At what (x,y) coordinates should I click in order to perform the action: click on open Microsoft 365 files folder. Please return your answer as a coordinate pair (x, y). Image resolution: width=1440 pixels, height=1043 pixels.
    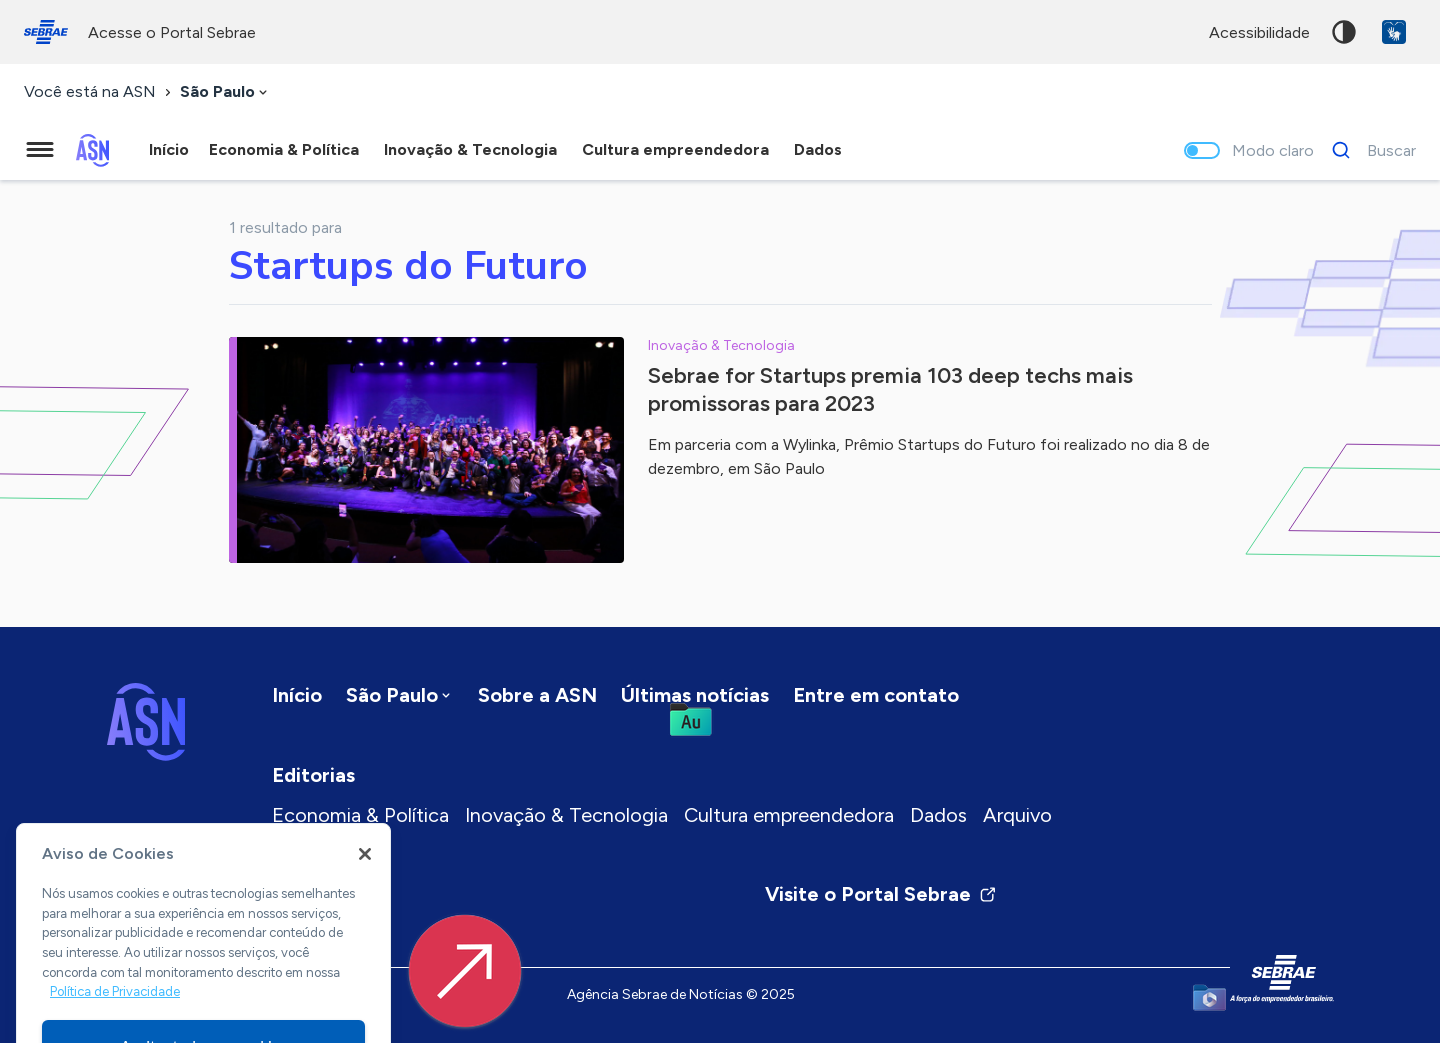
    Looking at the image, I should click on (1209, 998).